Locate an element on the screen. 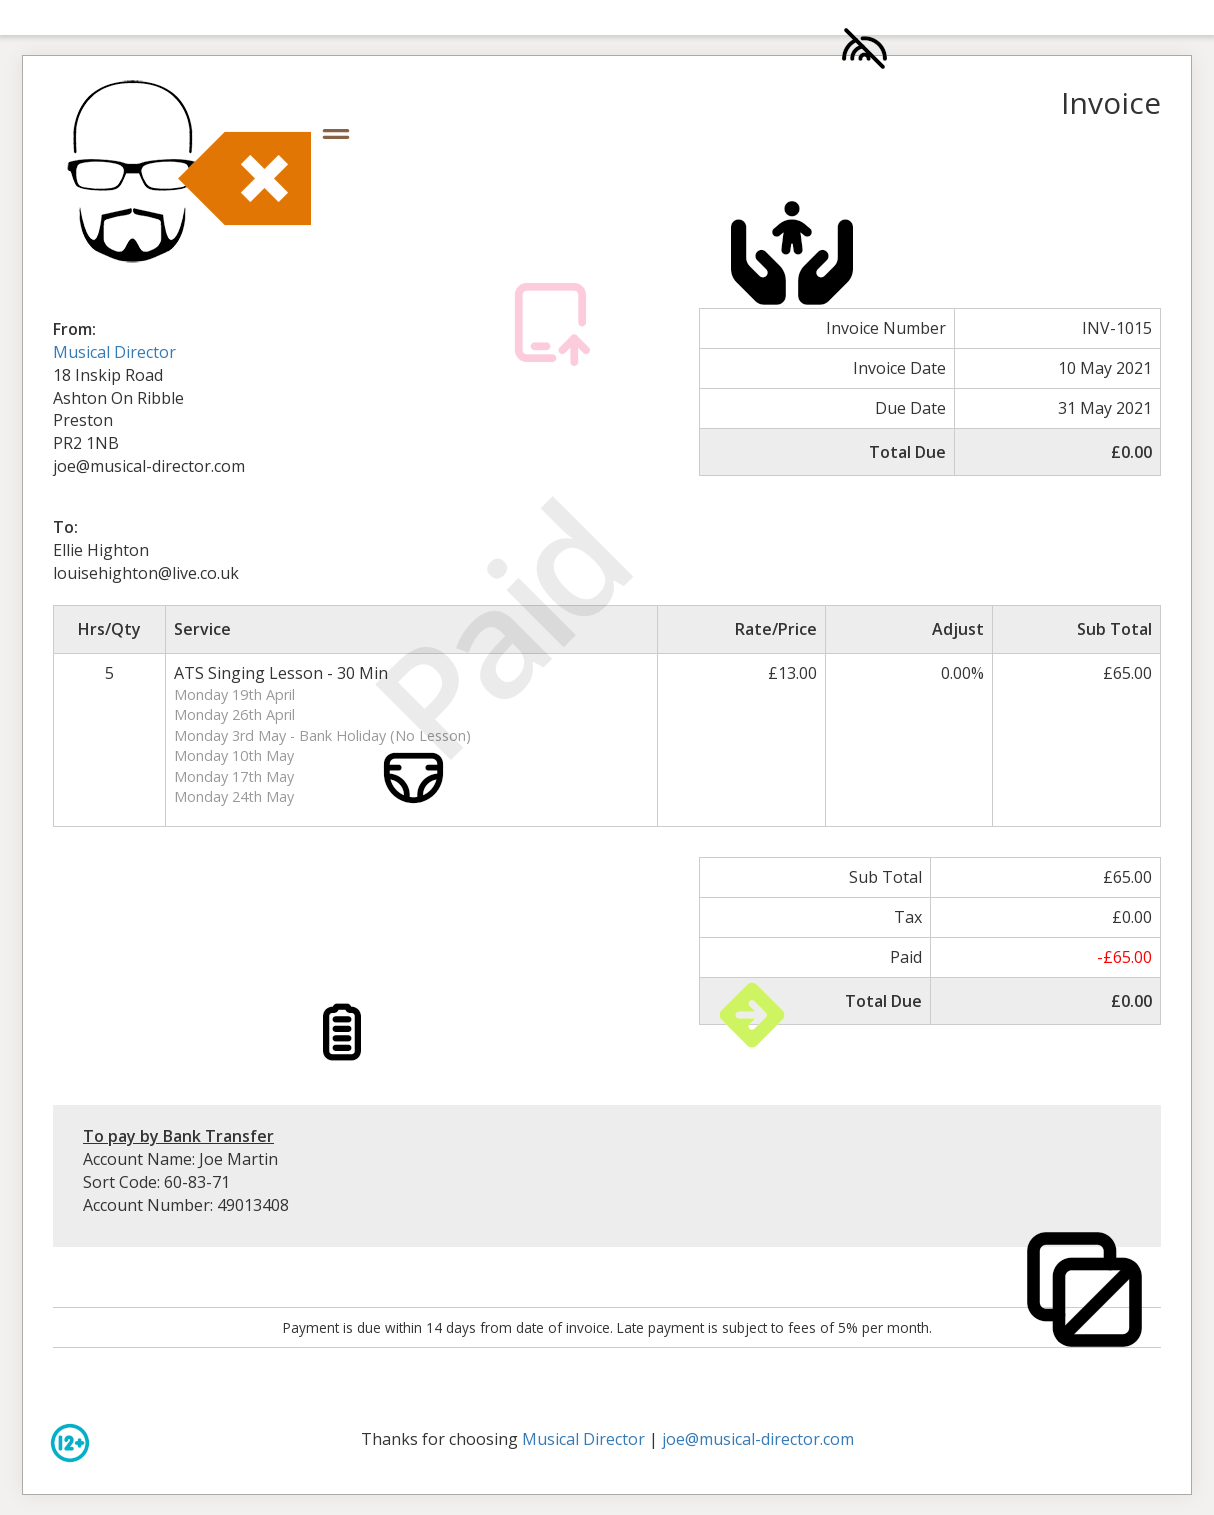 The image size is (1214, 1515). indicates equality or balance between values is located at coordinates (336, 134).